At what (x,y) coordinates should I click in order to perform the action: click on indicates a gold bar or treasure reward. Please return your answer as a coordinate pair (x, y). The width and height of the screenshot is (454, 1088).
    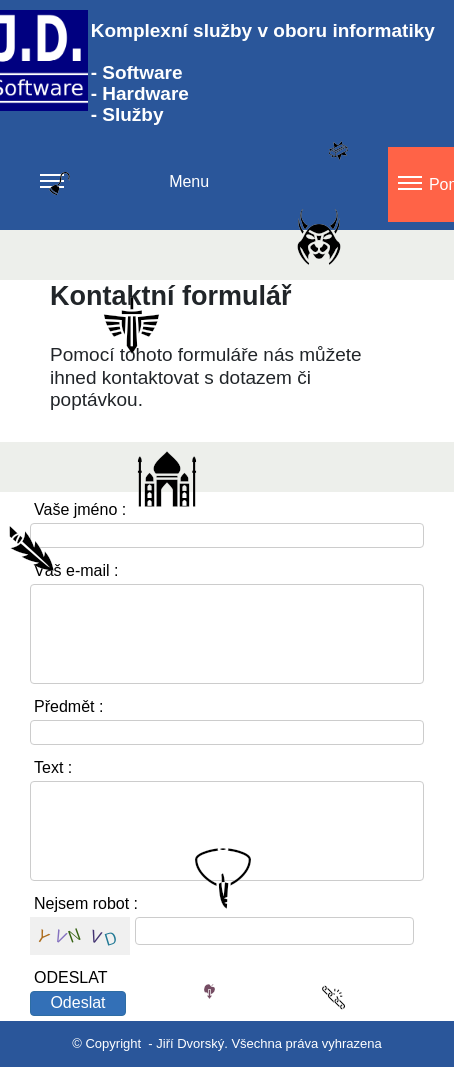
    Looking at the image, I should click on (338, 150).